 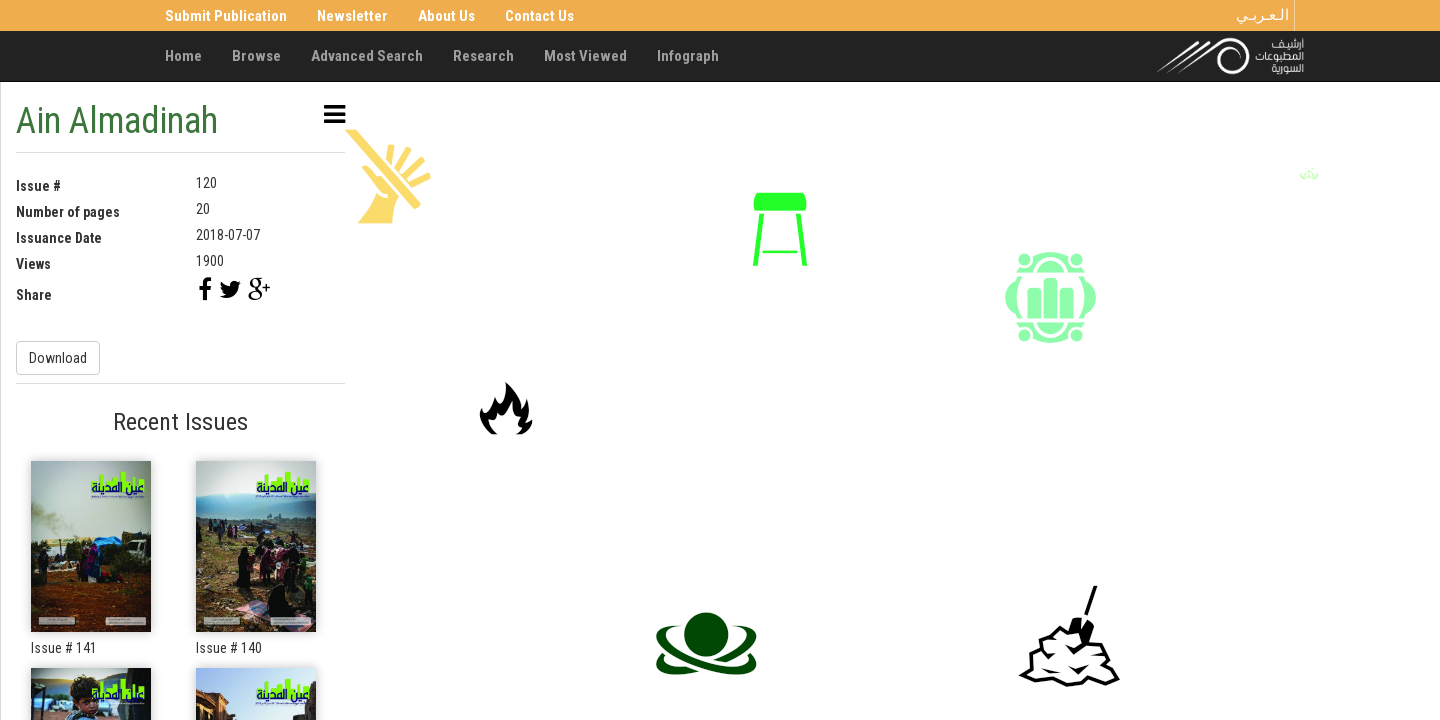 I want to click on represents a planet or celestial body in a space game, so click(x=706, y=646).